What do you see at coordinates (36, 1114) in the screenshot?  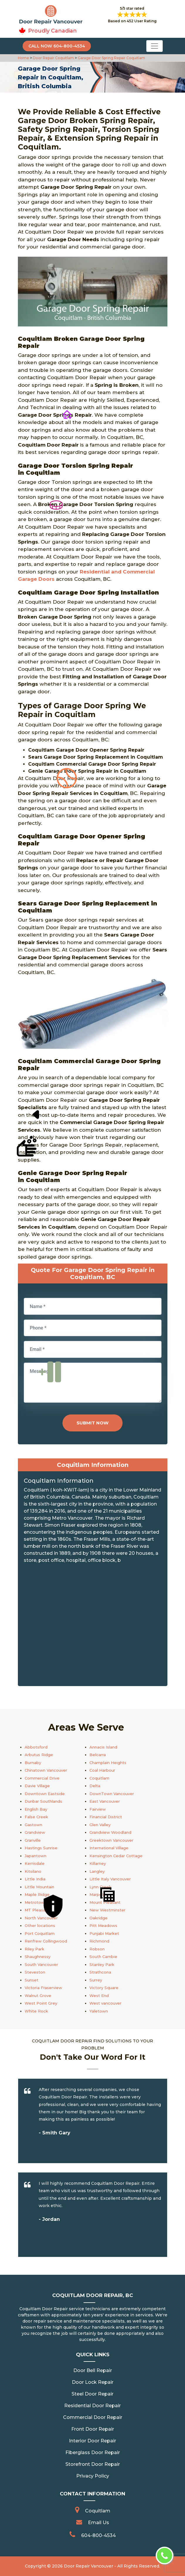 I see `go back to the previous screen` at bounding box center [36, 1114].